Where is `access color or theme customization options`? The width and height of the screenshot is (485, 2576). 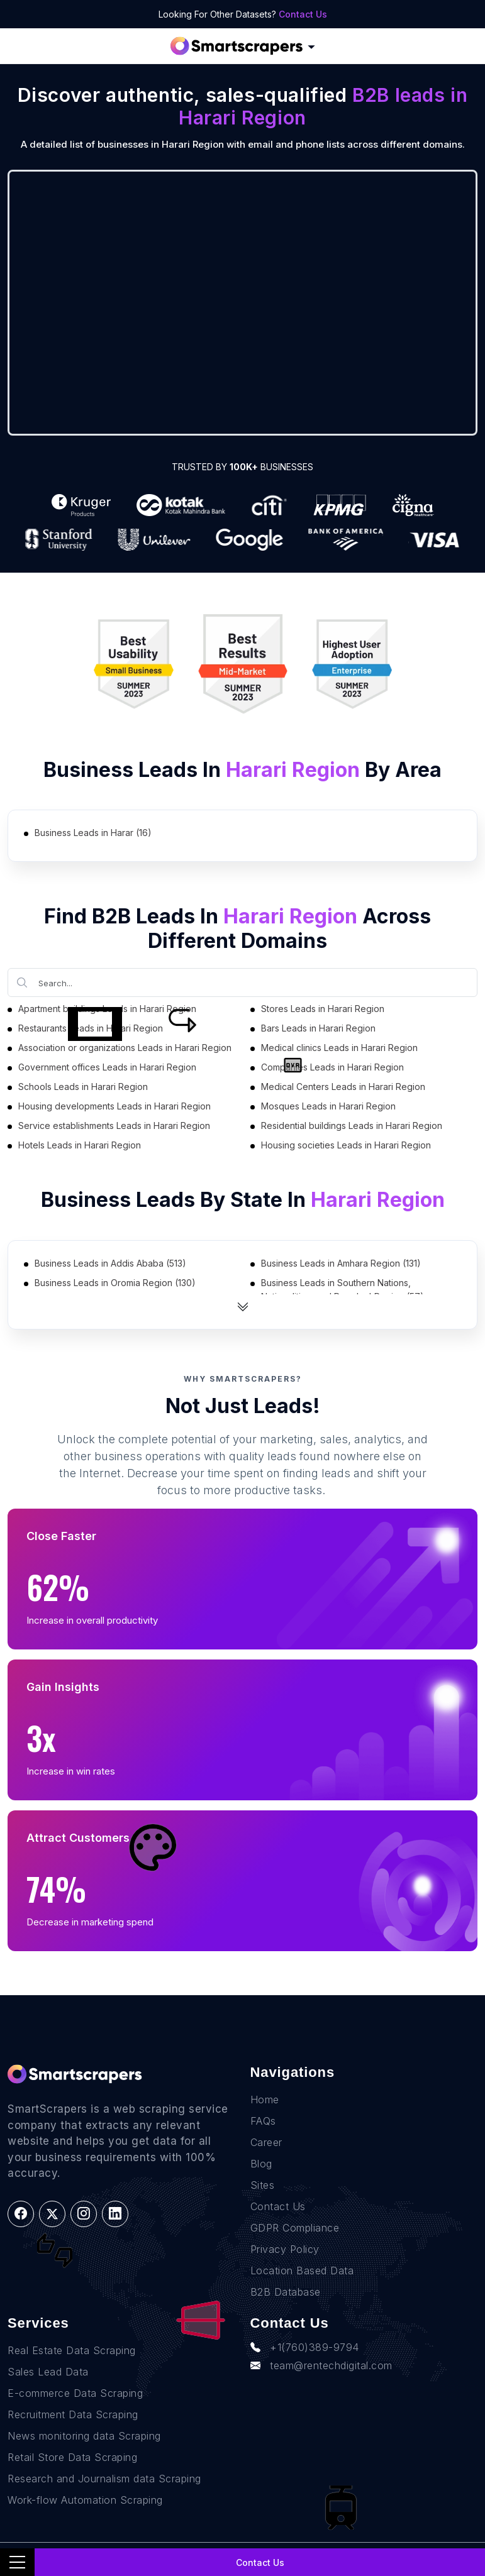 access color or theme customization options is located at coordinates (153, 1847).